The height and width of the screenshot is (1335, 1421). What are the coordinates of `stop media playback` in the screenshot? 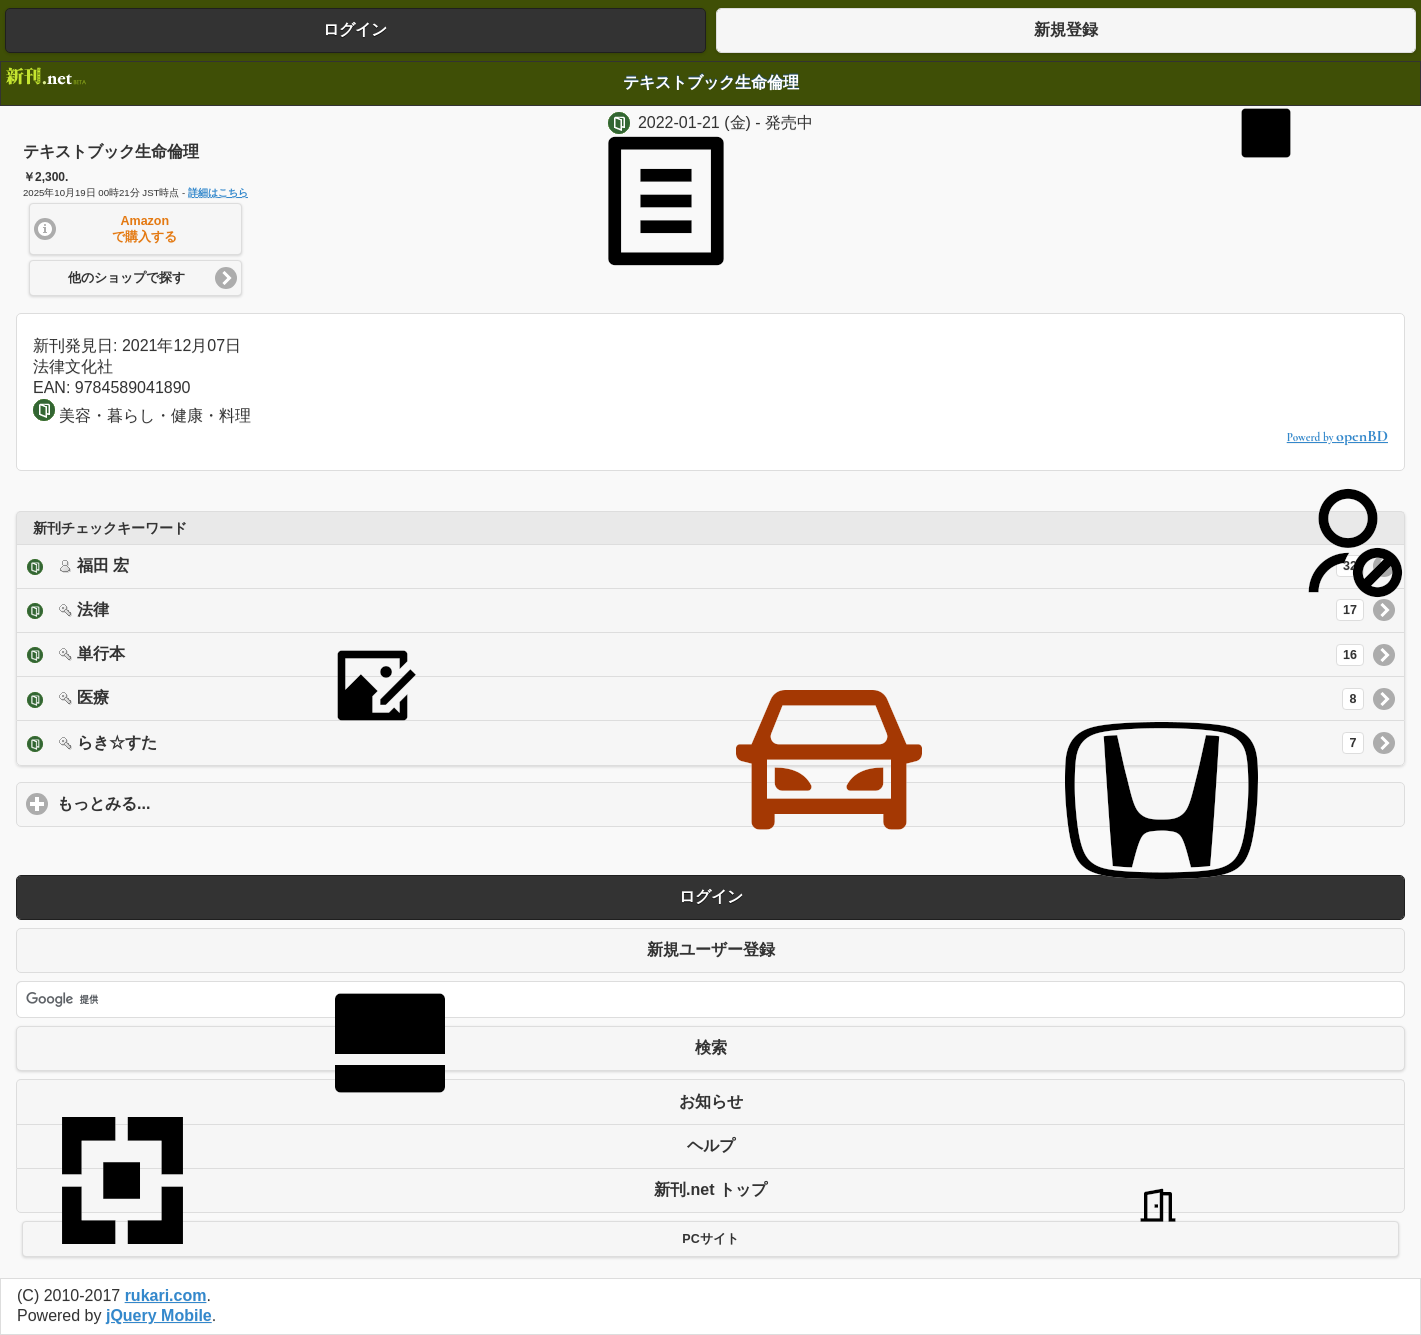 It's located at (1266, 133).